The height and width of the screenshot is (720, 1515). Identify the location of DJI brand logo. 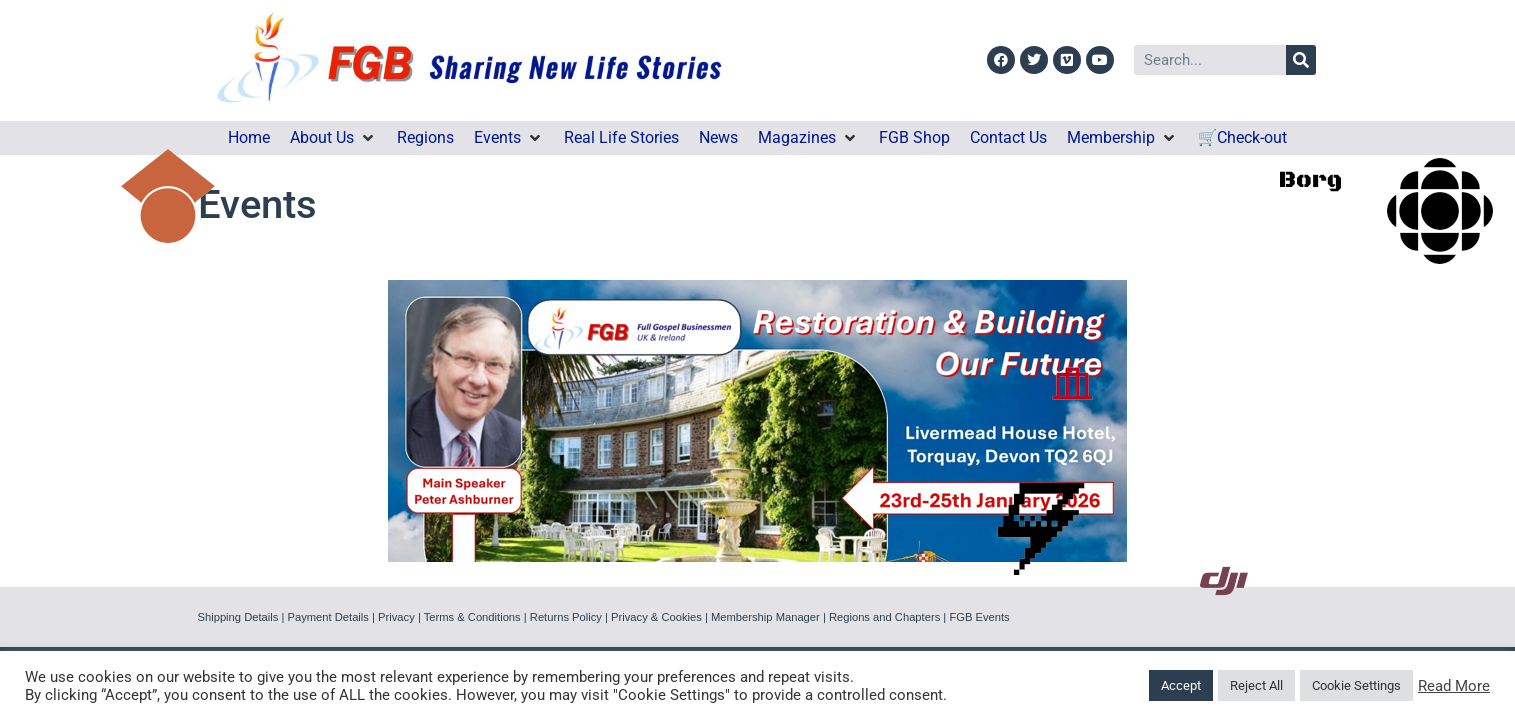
(1224, 581).